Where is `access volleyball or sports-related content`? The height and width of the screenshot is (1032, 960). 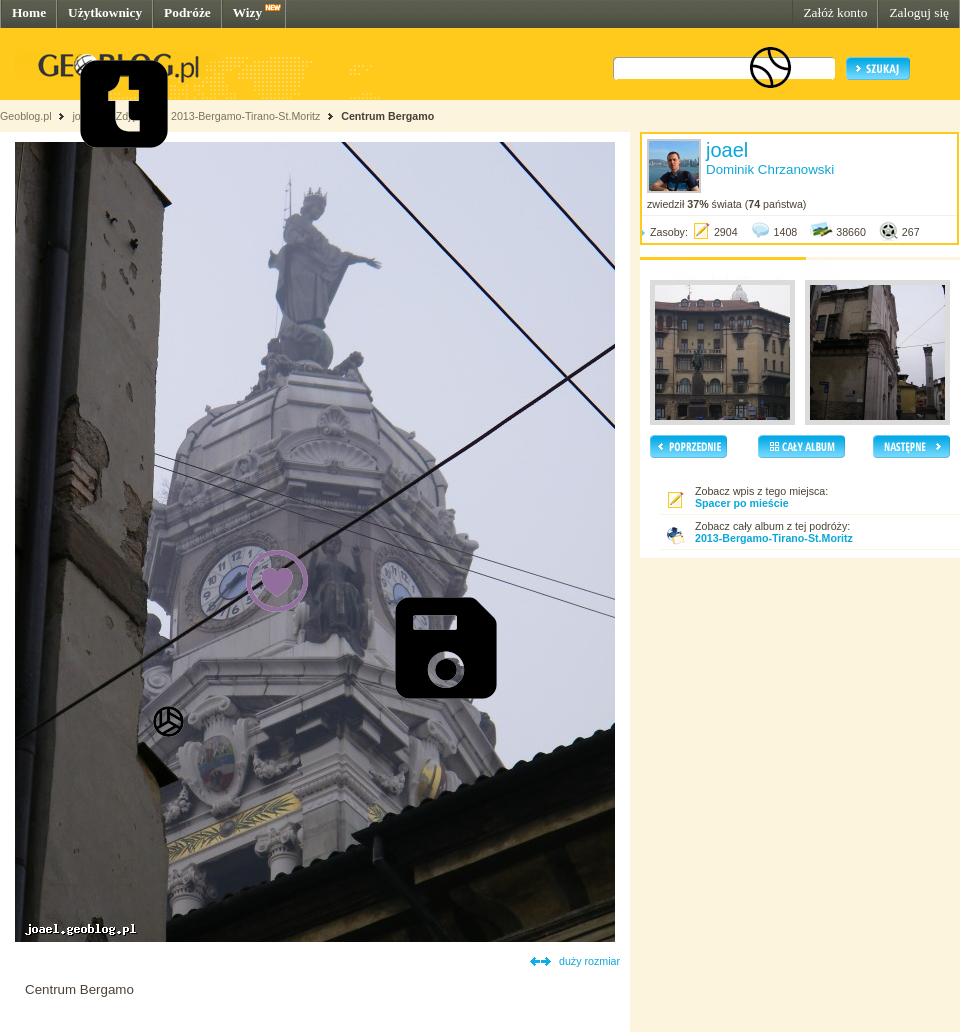
access volleyball or sports-related content is located at coordinates (168, 721).